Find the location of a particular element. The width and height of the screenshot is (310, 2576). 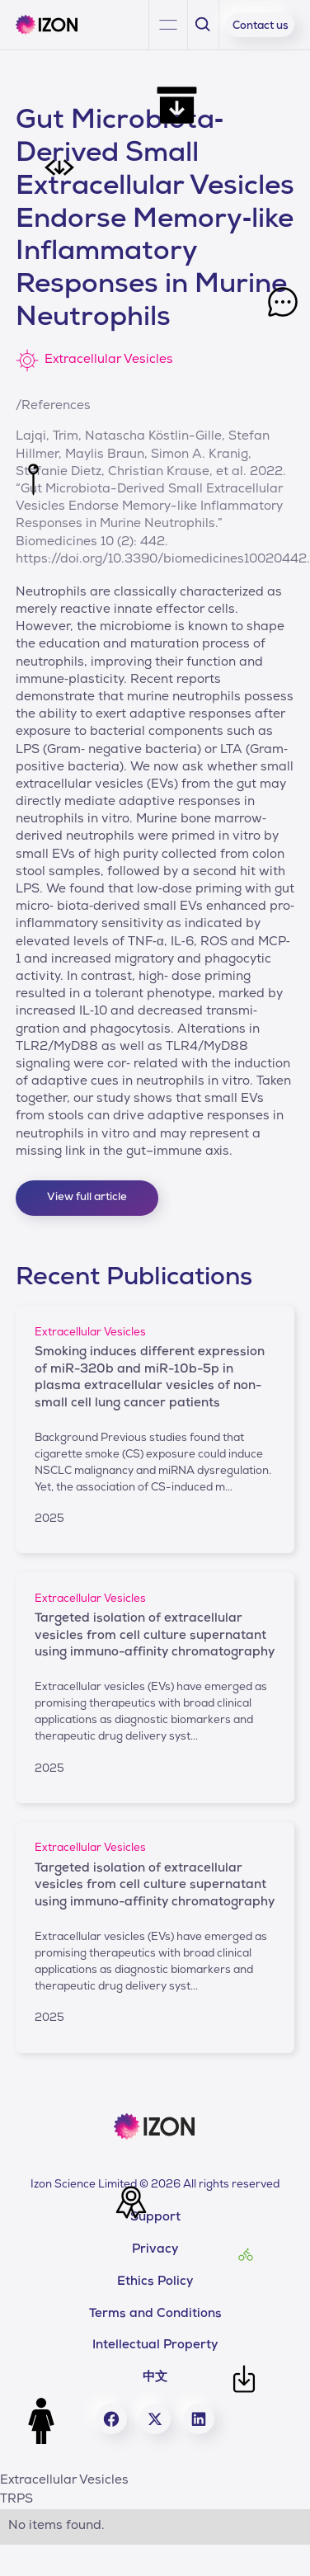

indicates women's restroom or facilities is located at coordinates (41, 2421).